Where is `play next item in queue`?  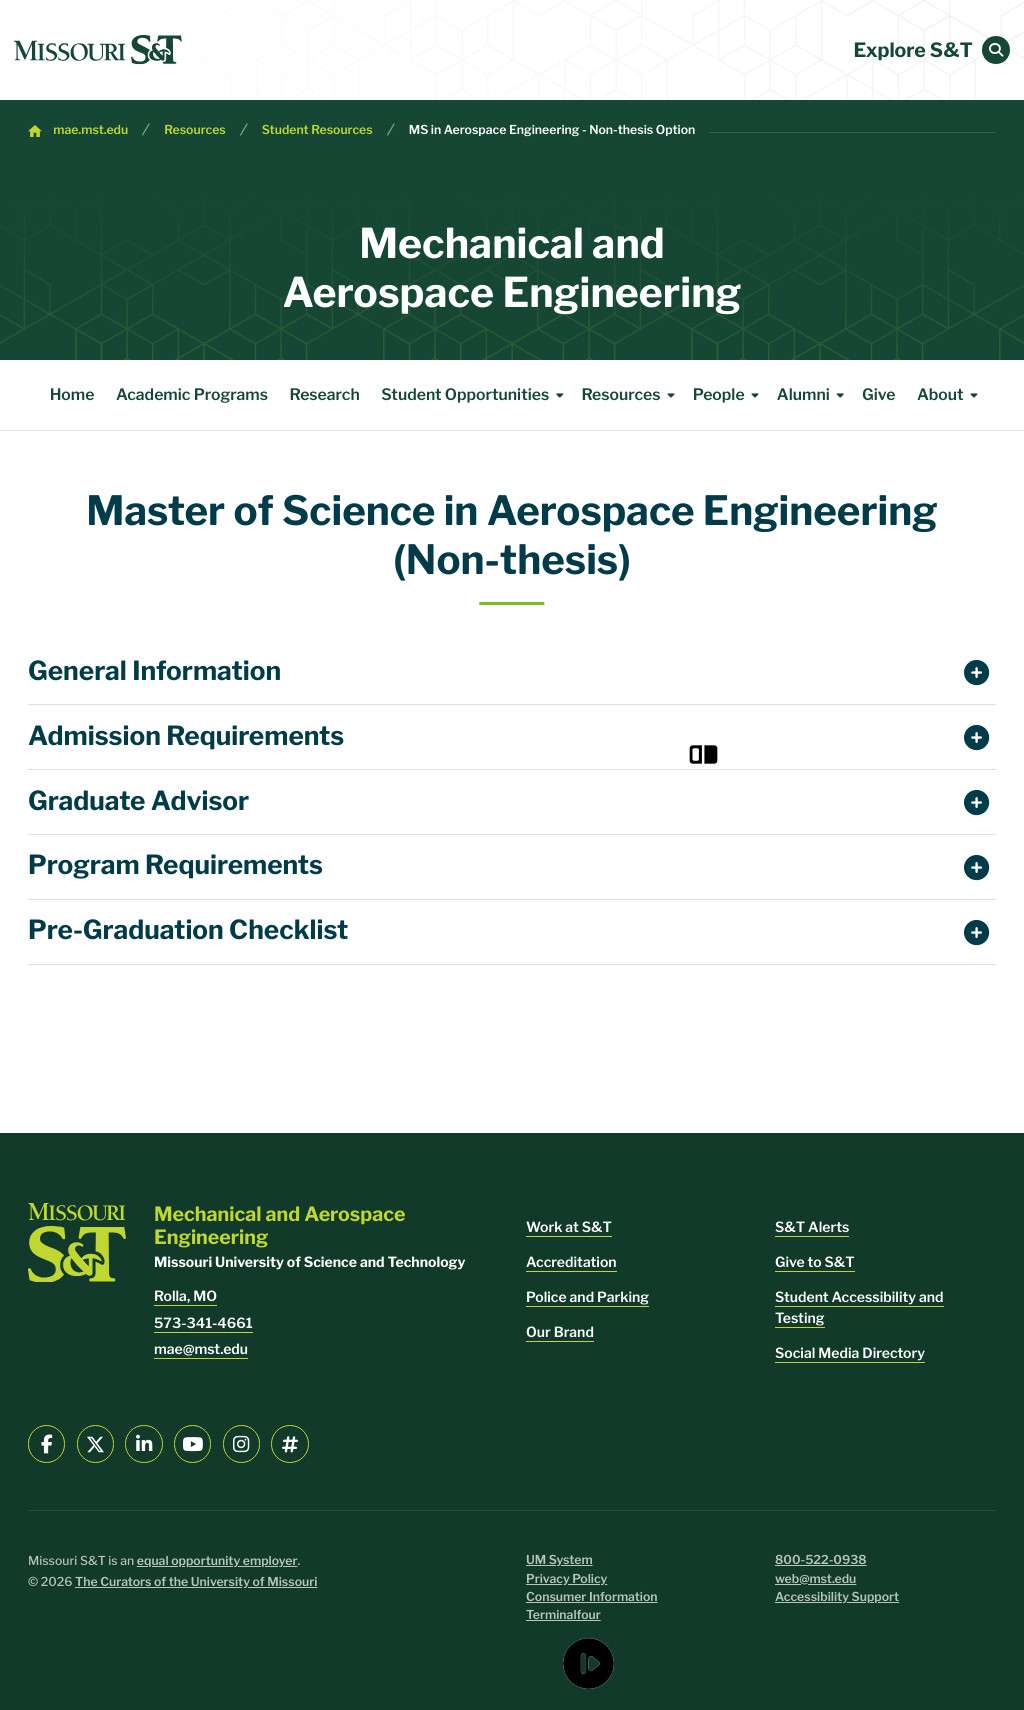 play next item in queue is located at coordinates (588, 1663).